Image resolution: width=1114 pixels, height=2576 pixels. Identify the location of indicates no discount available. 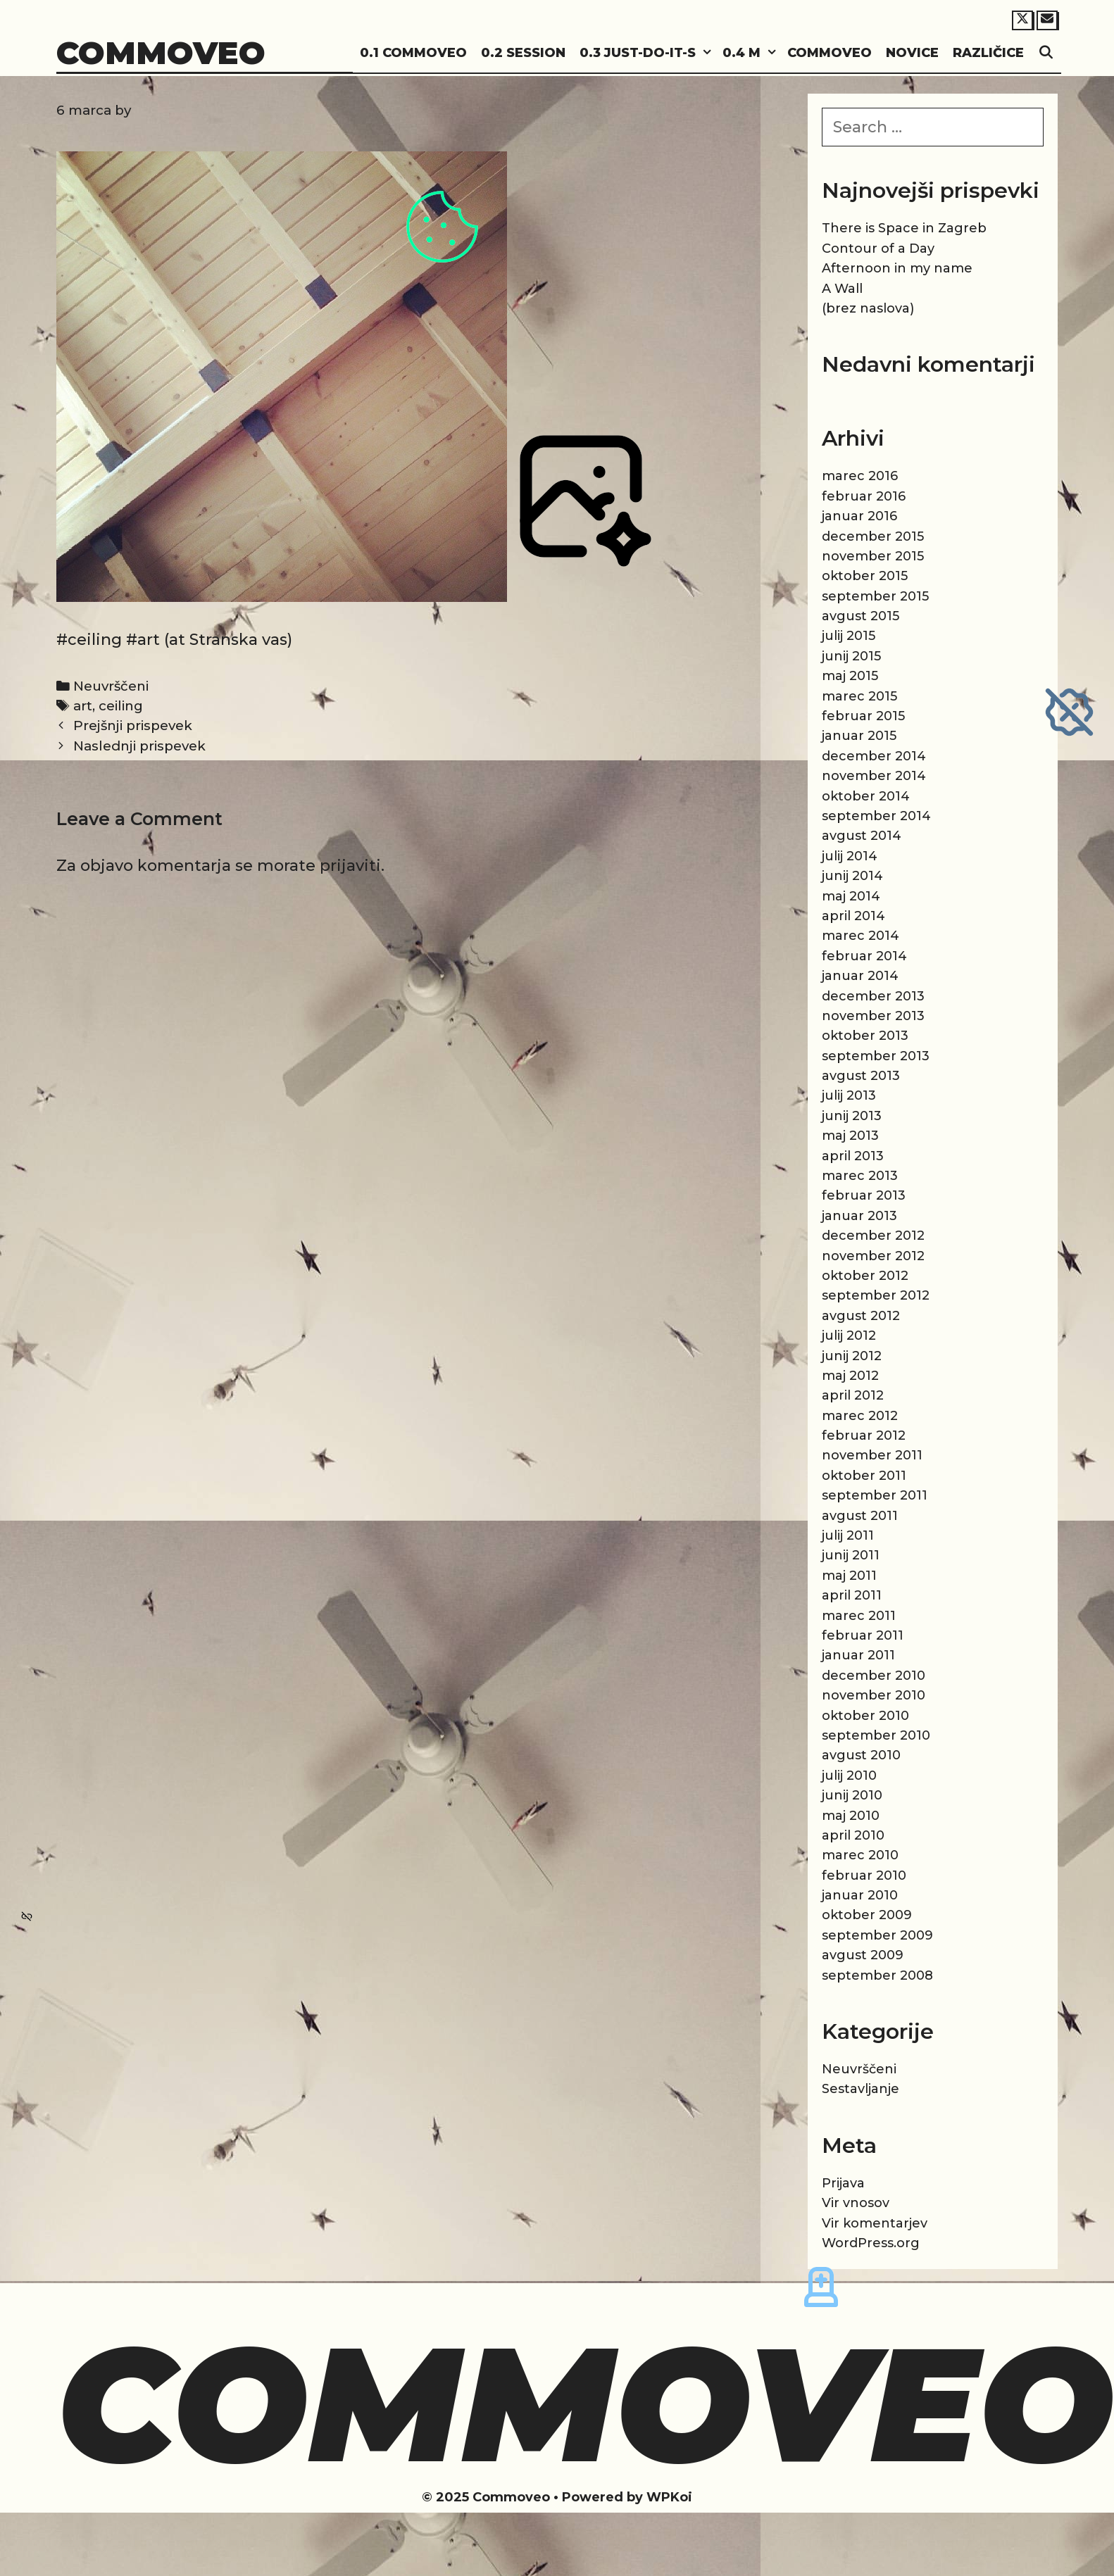
(1069, 712).